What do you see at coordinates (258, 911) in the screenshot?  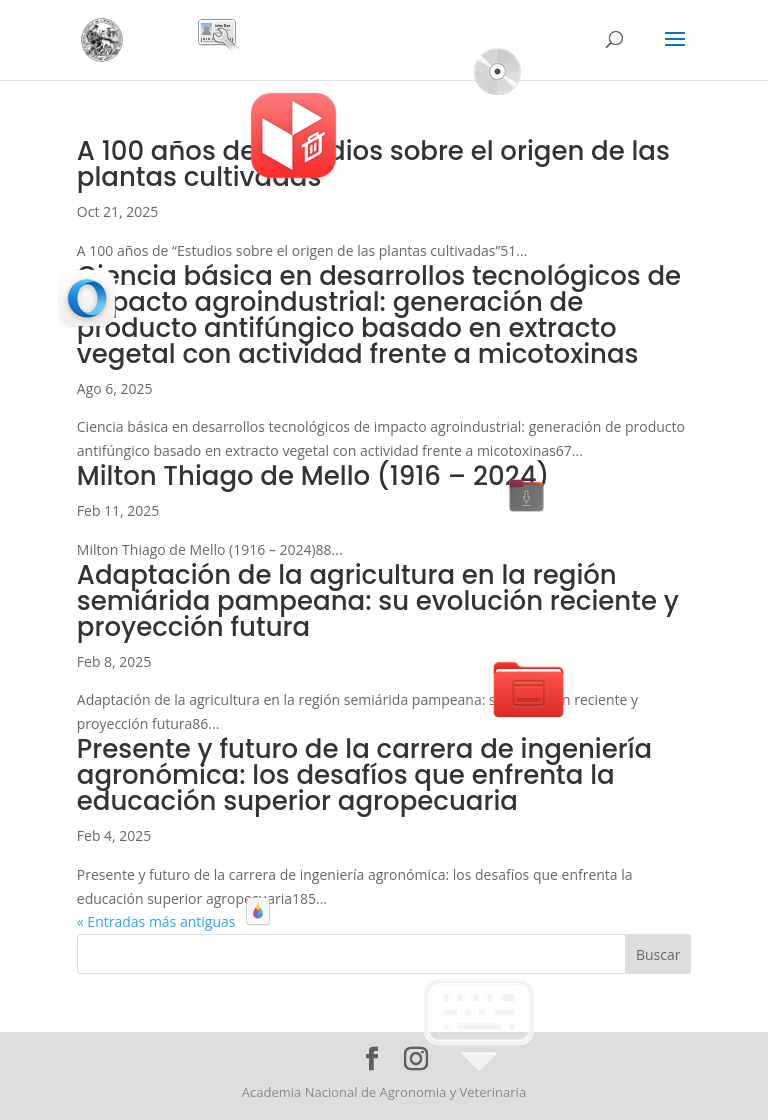 I see `an ICC color profile file` at bounding box center [258, 911].